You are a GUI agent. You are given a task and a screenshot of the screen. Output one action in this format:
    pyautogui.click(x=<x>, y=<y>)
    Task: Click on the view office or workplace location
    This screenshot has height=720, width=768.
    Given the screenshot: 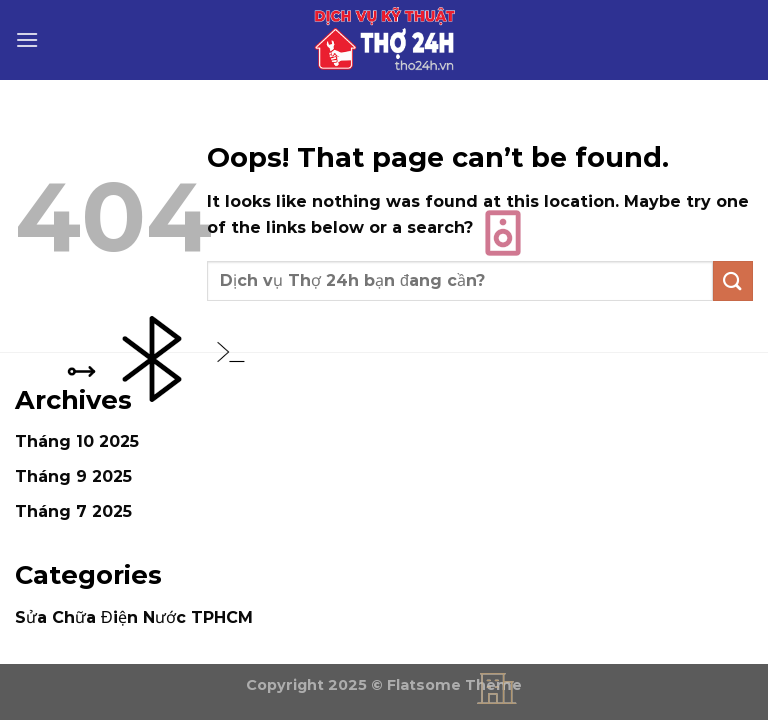 What is the action you would take?
    pyautogui.click(x=495, y=688)
    